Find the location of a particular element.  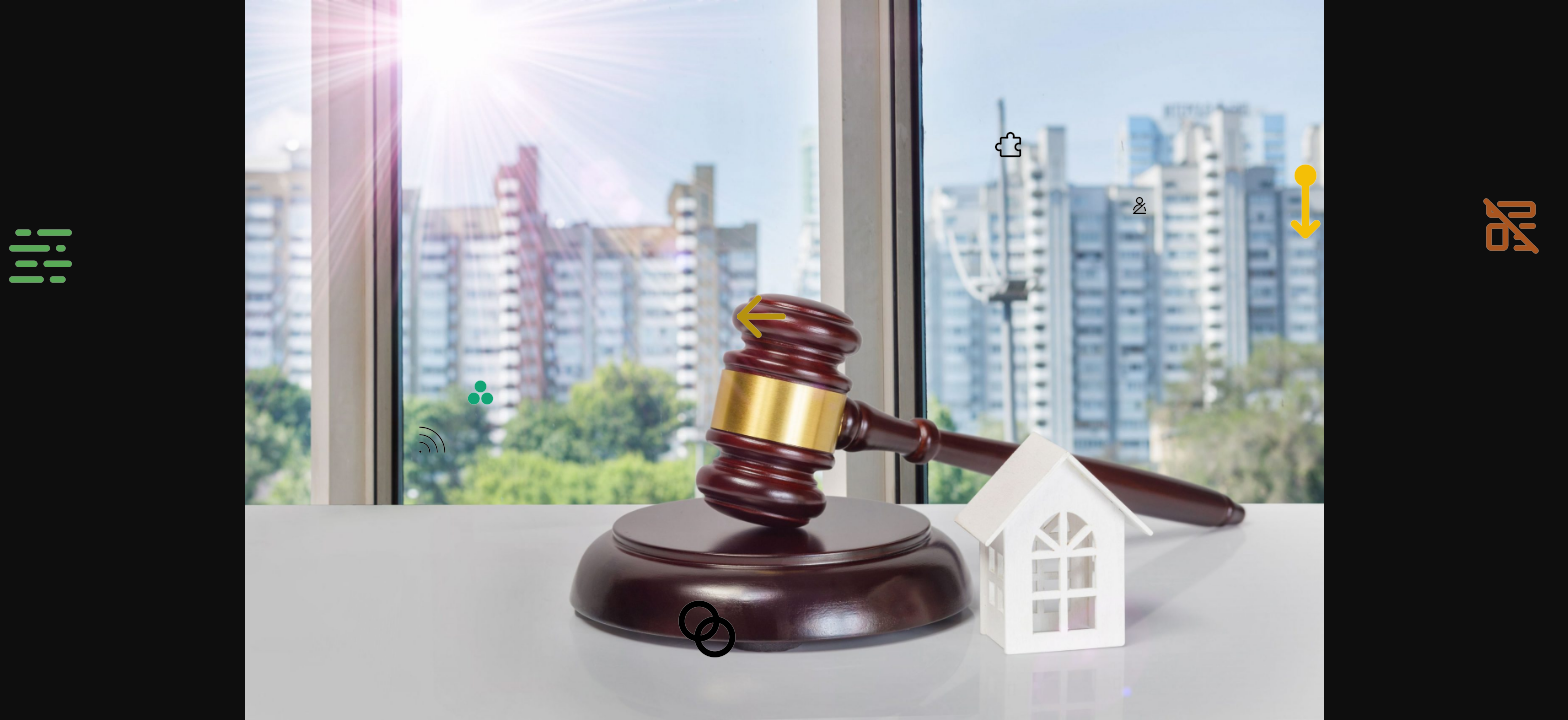

go back to the previous screen is located at coordinates (761, 316).